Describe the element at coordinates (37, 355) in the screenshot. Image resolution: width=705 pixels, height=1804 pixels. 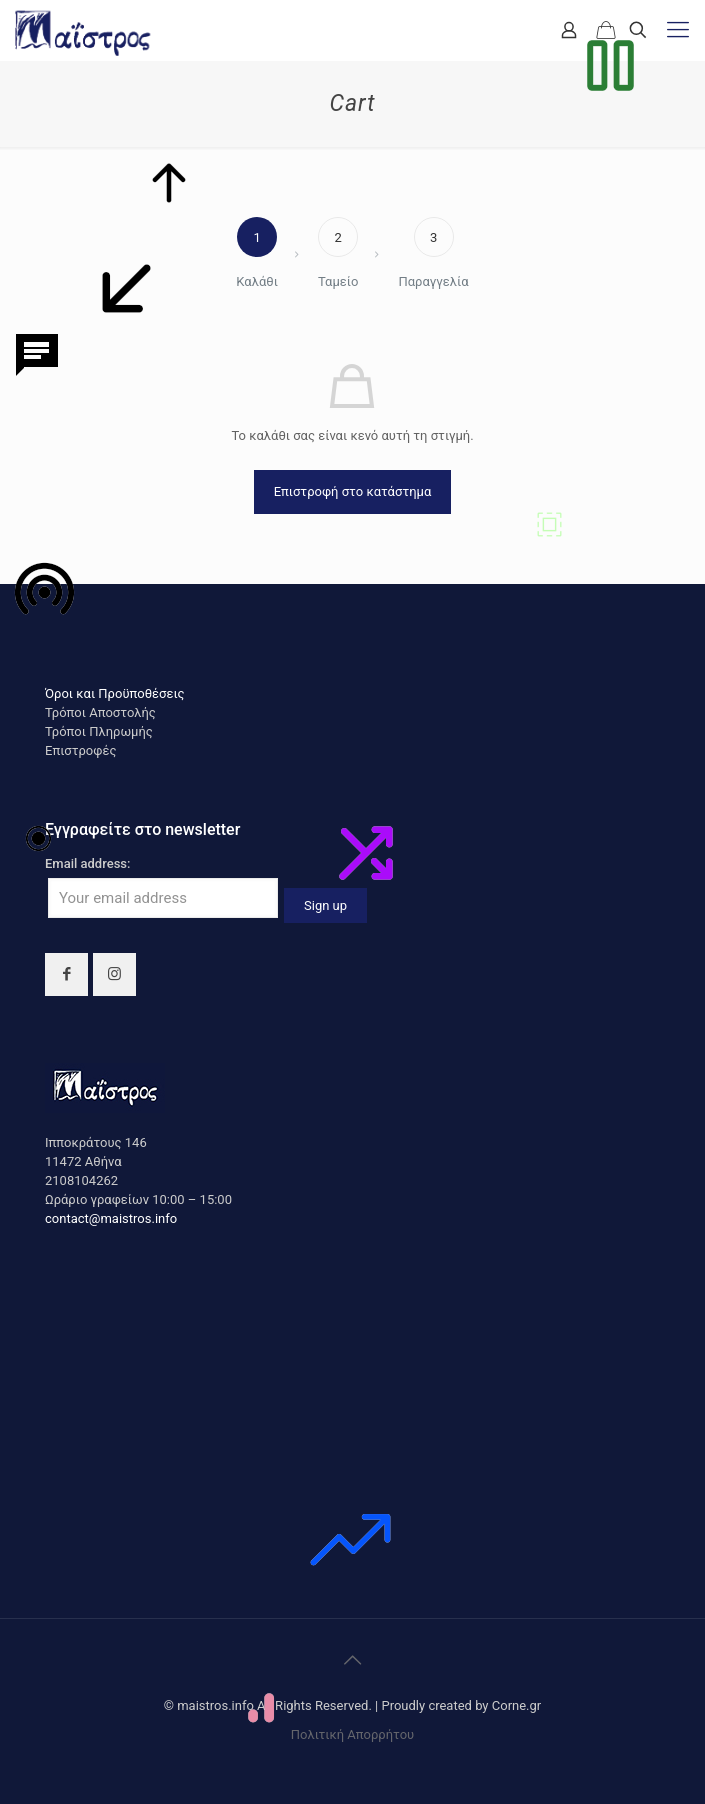
I see `open chat or messaging` at that location.